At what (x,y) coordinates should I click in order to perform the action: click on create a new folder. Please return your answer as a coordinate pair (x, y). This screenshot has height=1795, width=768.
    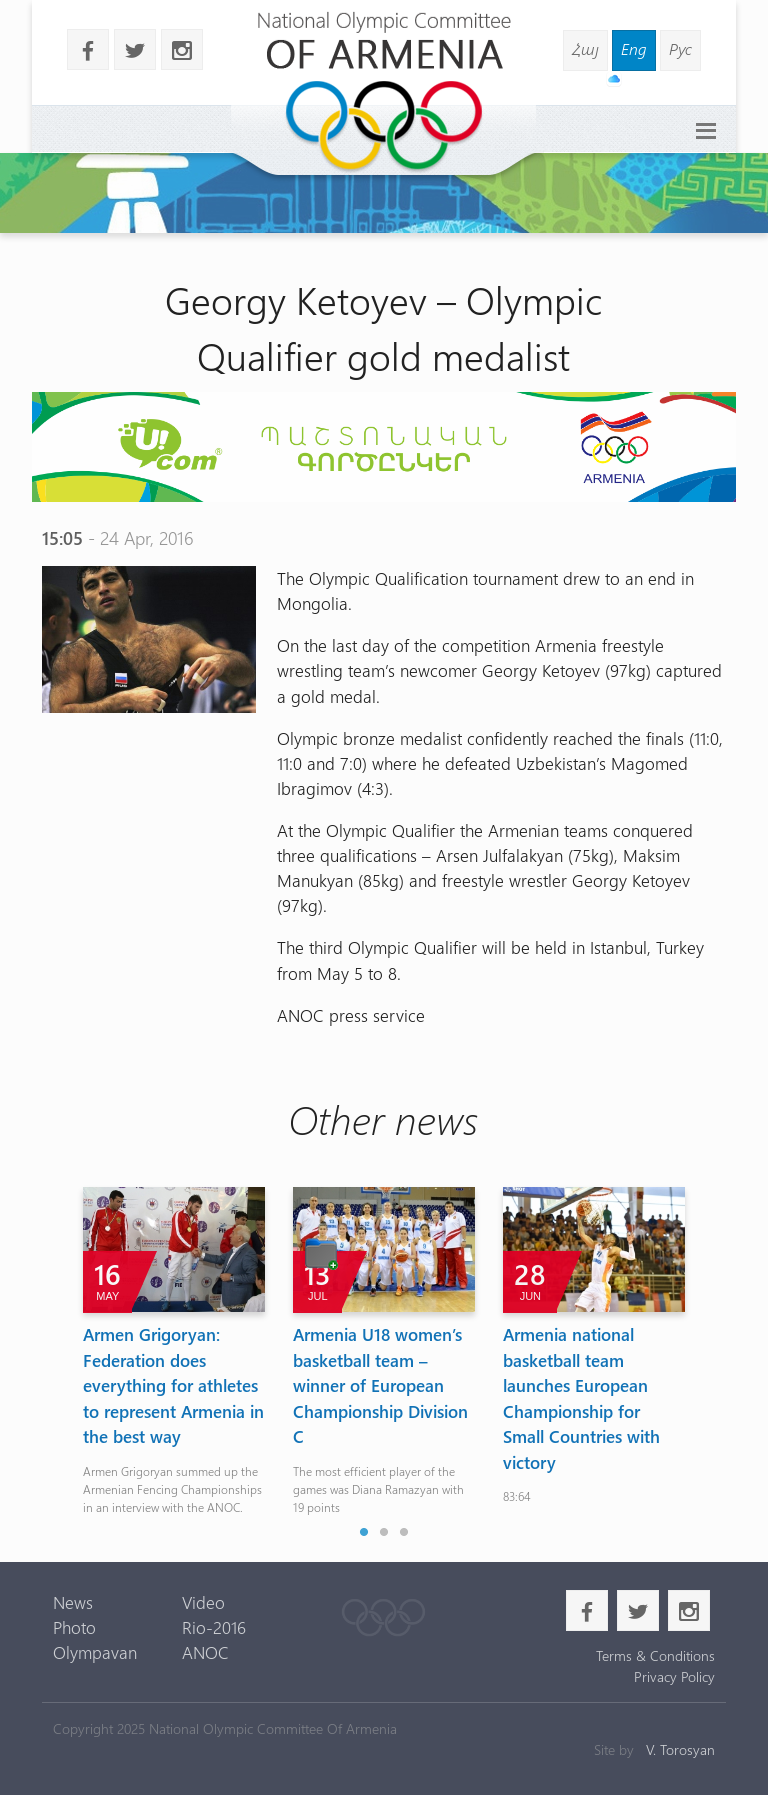
    Looking at the image, I should click on (321, 1253).